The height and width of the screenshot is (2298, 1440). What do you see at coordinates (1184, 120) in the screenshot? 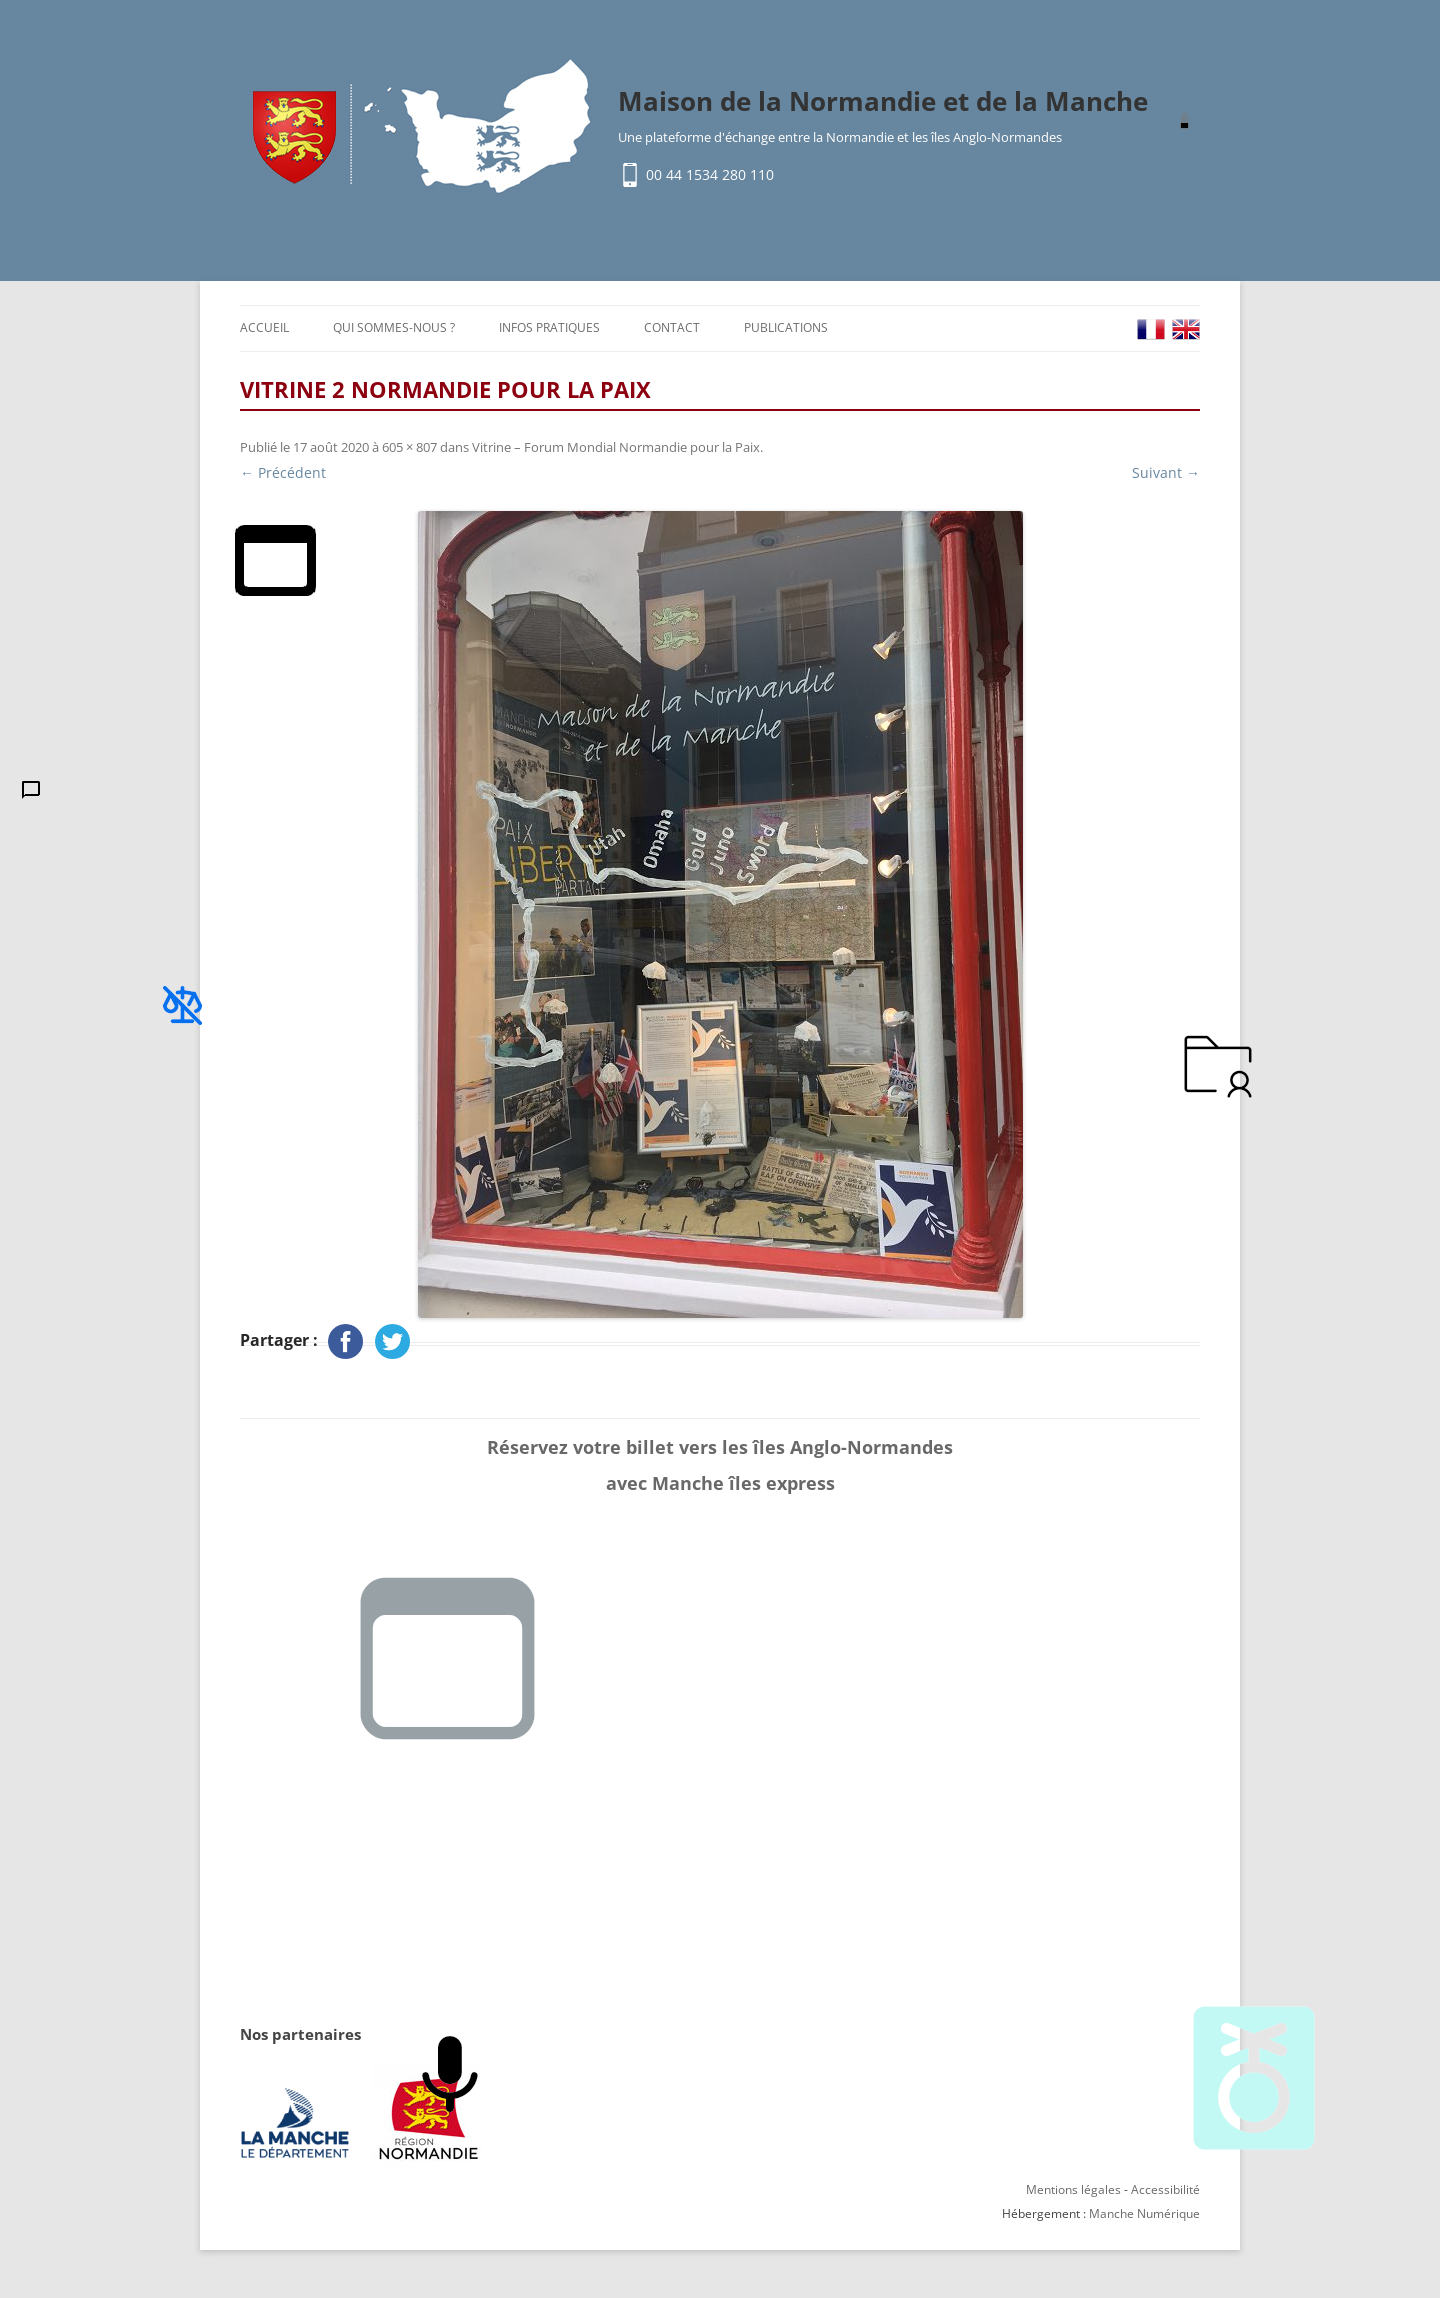
I see `indicates battery level at 30%` at bounding box center [1184, 120].